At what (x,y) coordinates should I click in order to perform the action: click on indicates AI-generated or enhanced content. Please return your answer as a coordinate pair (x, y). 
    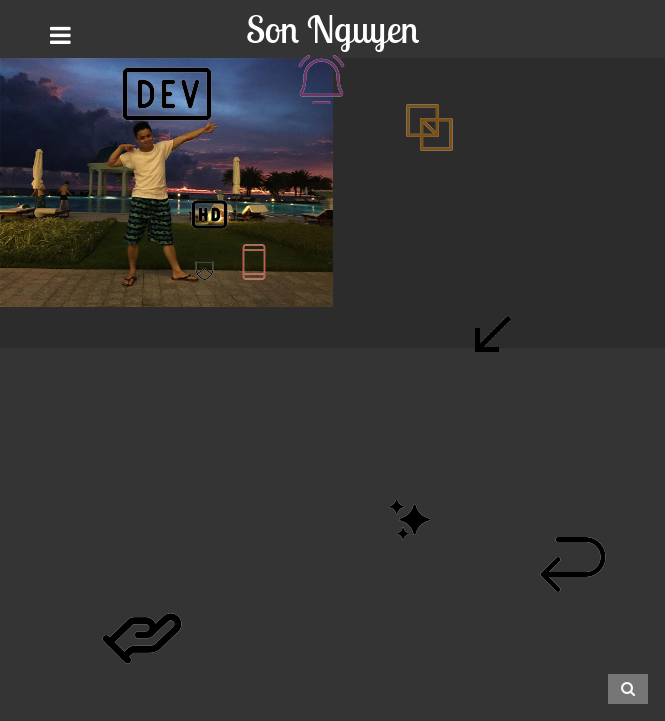
    Looking at the image, I should click on (409, 519).